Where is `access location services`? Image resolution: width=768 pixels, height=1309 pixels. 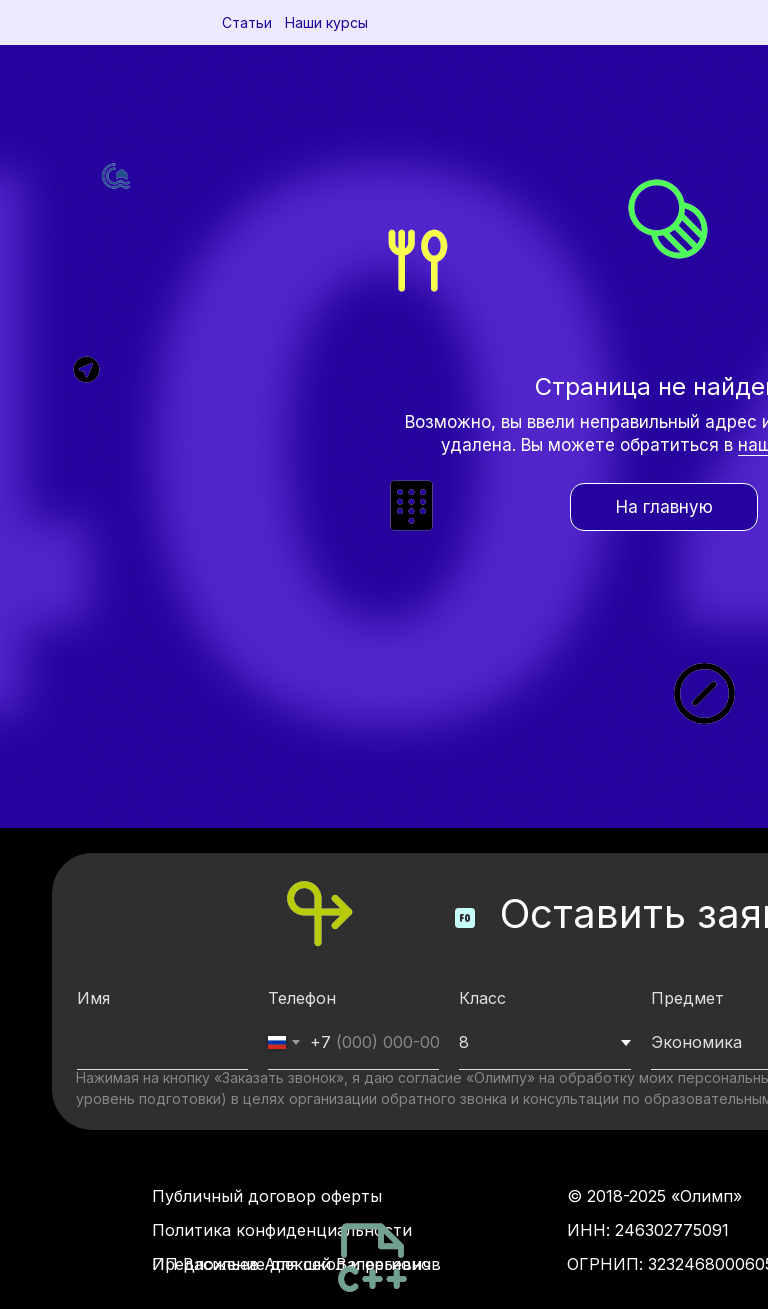
access location services is located at coordinates (86, 369).